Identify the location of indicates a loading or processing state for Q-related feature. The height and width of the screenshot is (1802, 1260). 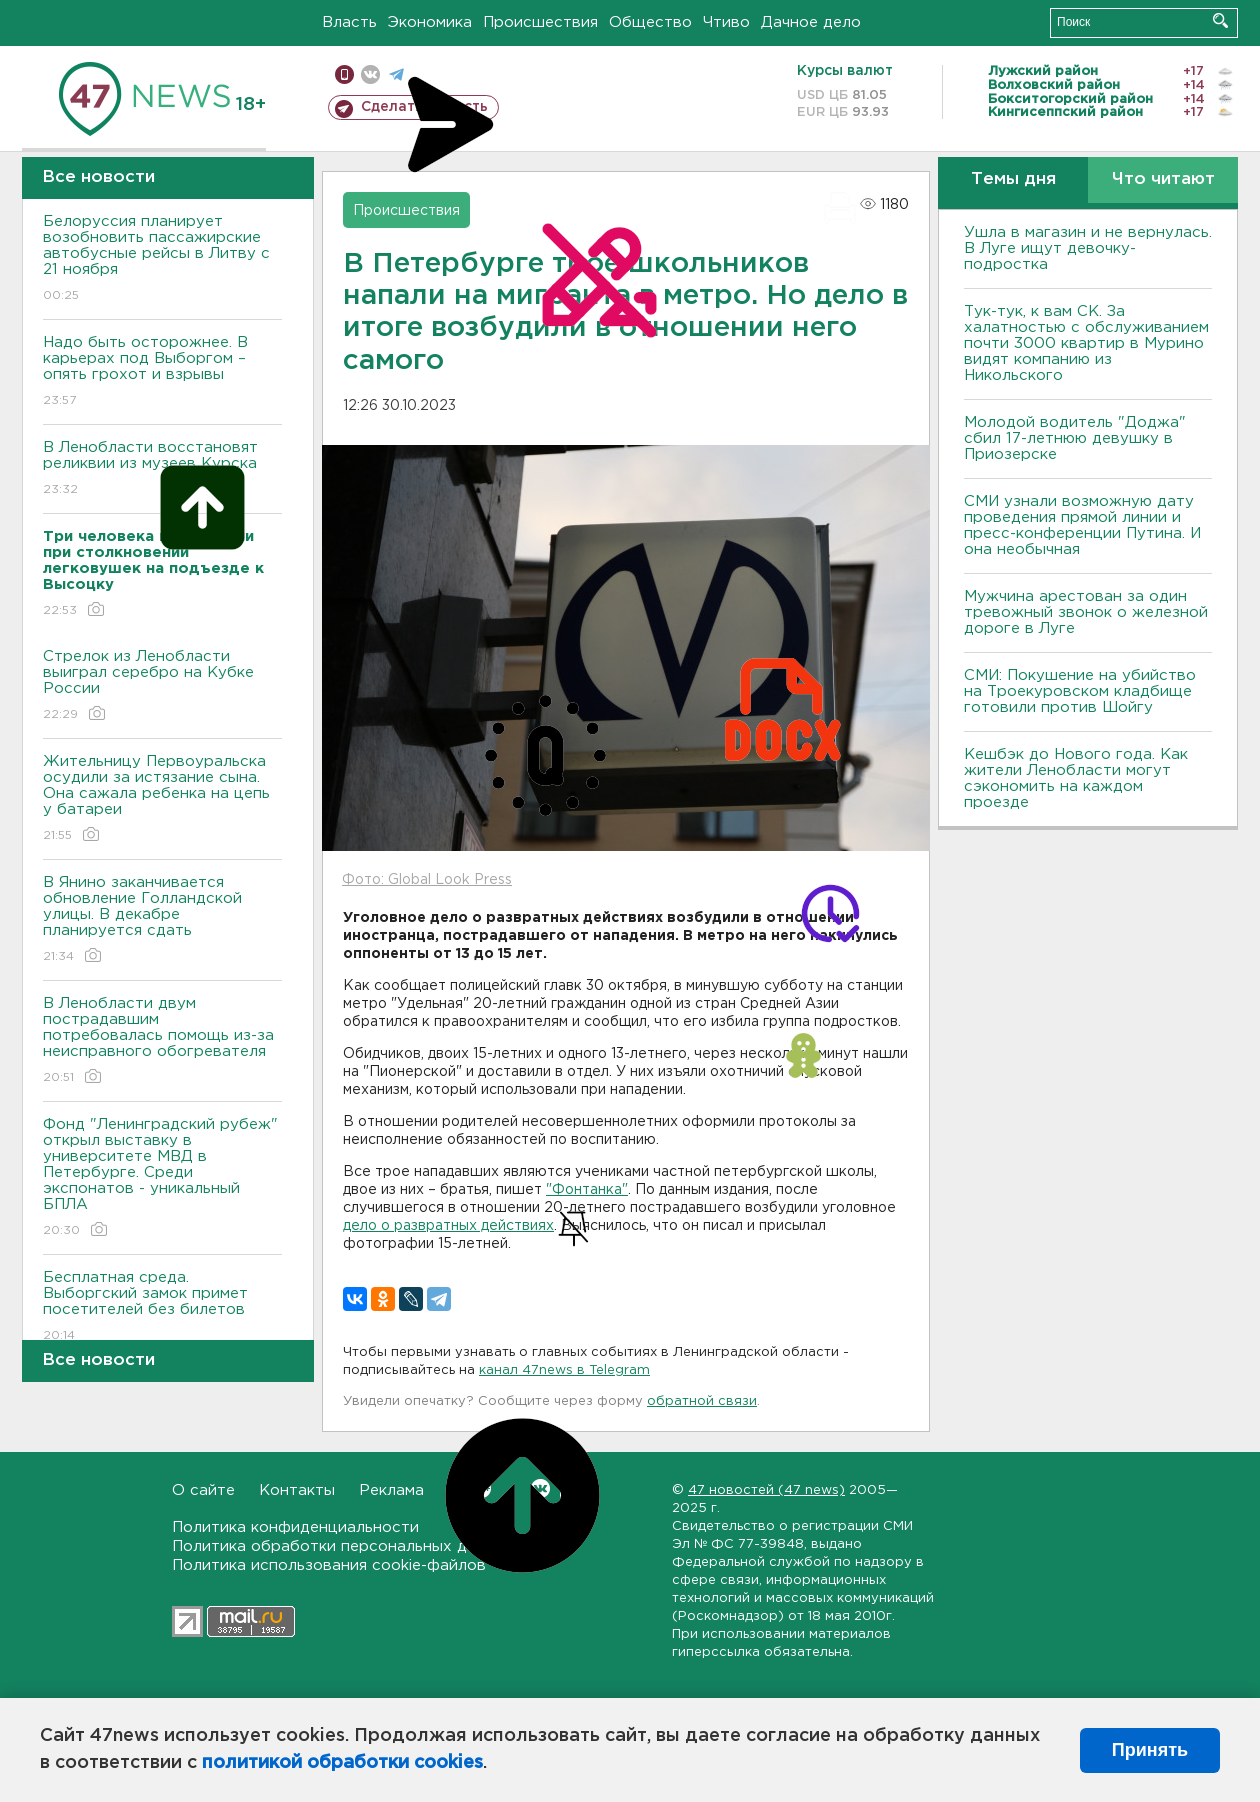
(545, 755).